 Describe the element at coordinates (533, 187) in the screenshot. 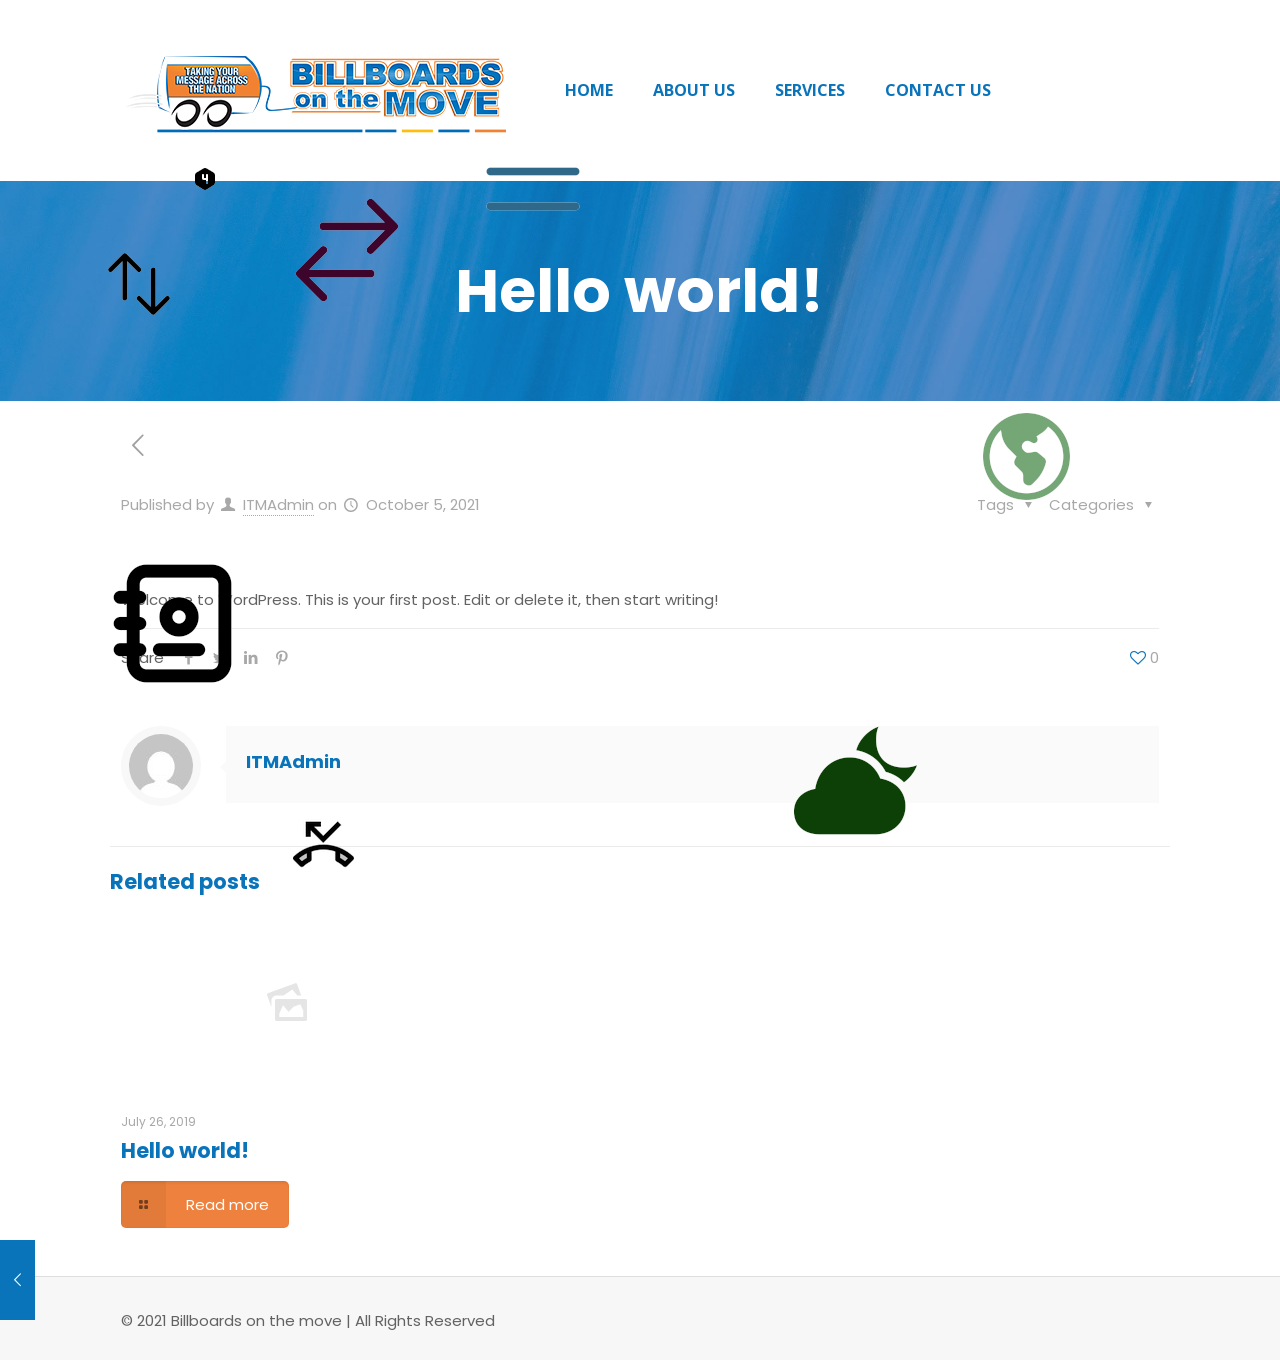

I see `open navigation menu` at that location.